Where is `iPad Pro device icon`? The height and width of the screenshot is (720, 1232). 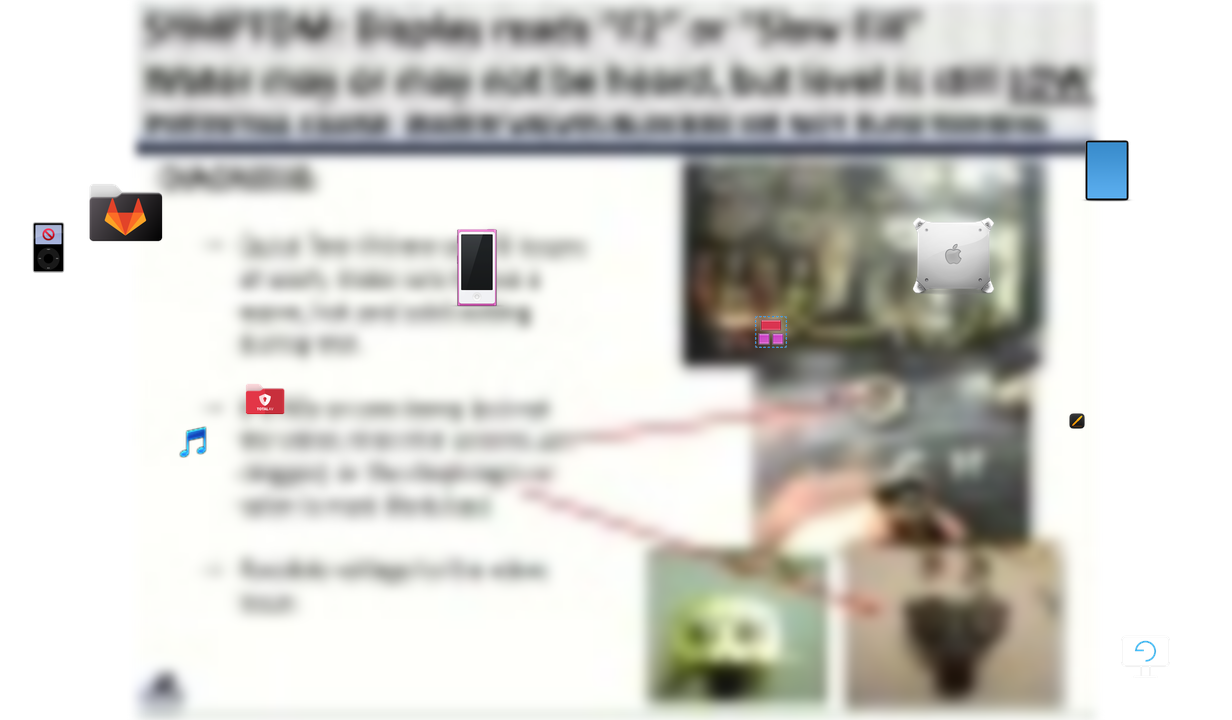
iPad Pro device icon is located at coordinates (1107, 171).